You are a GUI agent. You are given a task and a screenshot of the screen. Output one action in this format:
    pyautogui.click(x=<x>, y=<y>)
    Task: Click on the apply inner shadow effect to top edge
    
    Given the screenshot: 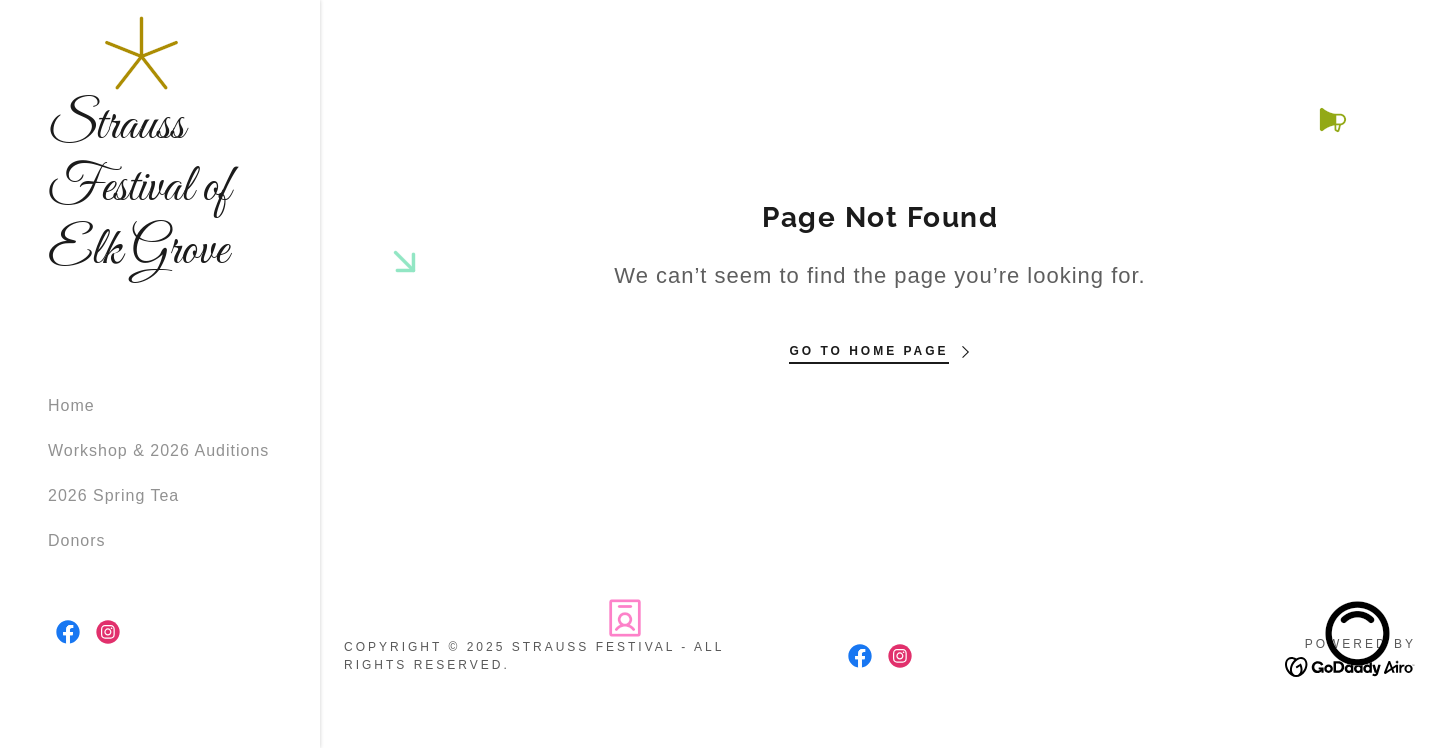 What is the action you would take?
    pyautogui.click(x=1357, y=633)
    